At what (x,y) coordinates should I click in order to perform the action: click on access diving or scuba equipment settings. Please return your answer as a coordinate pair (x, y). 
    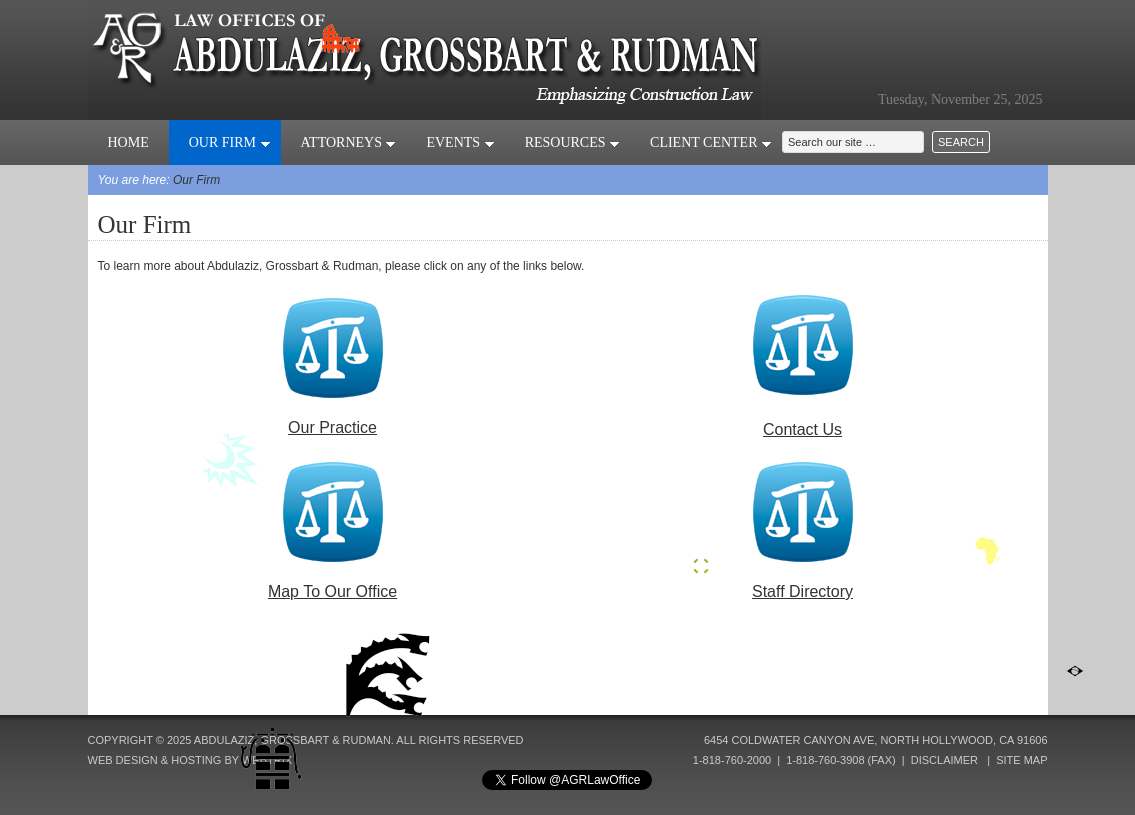
    Looking at the image, I should click on (272, 758).